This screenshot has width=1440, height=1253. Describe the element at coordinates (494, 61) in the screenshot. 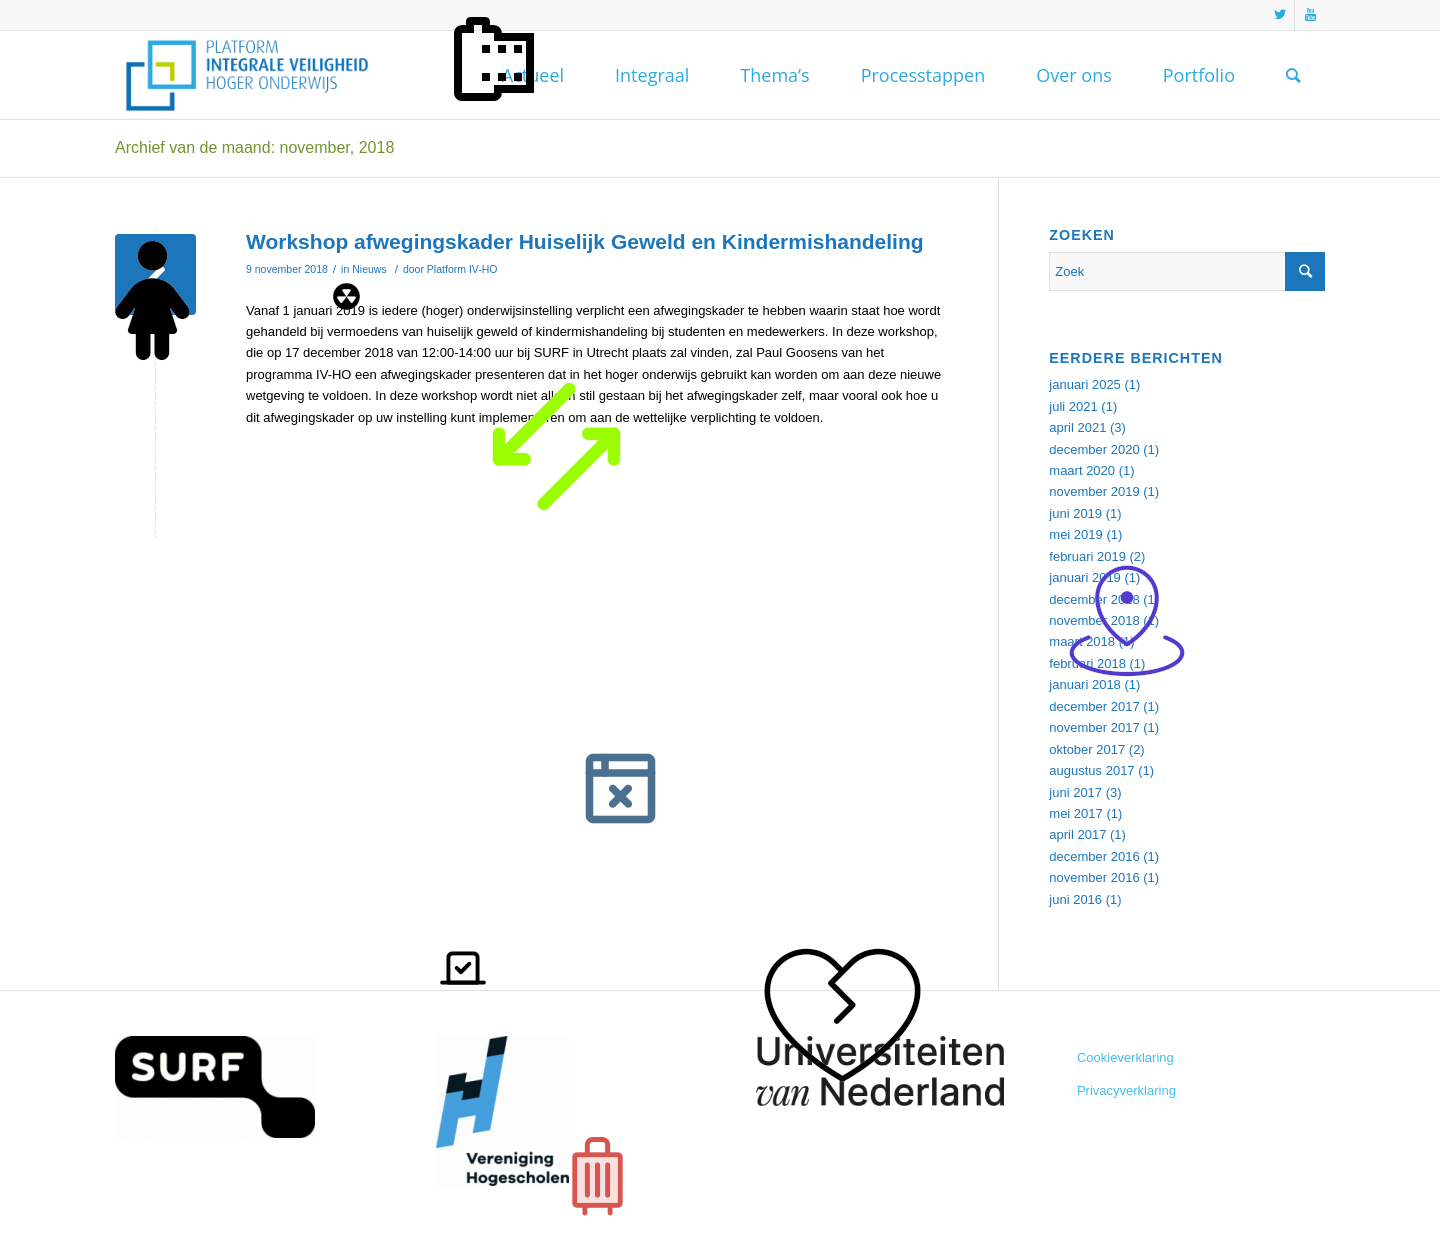

I see `view photos from camera roll` at that location.